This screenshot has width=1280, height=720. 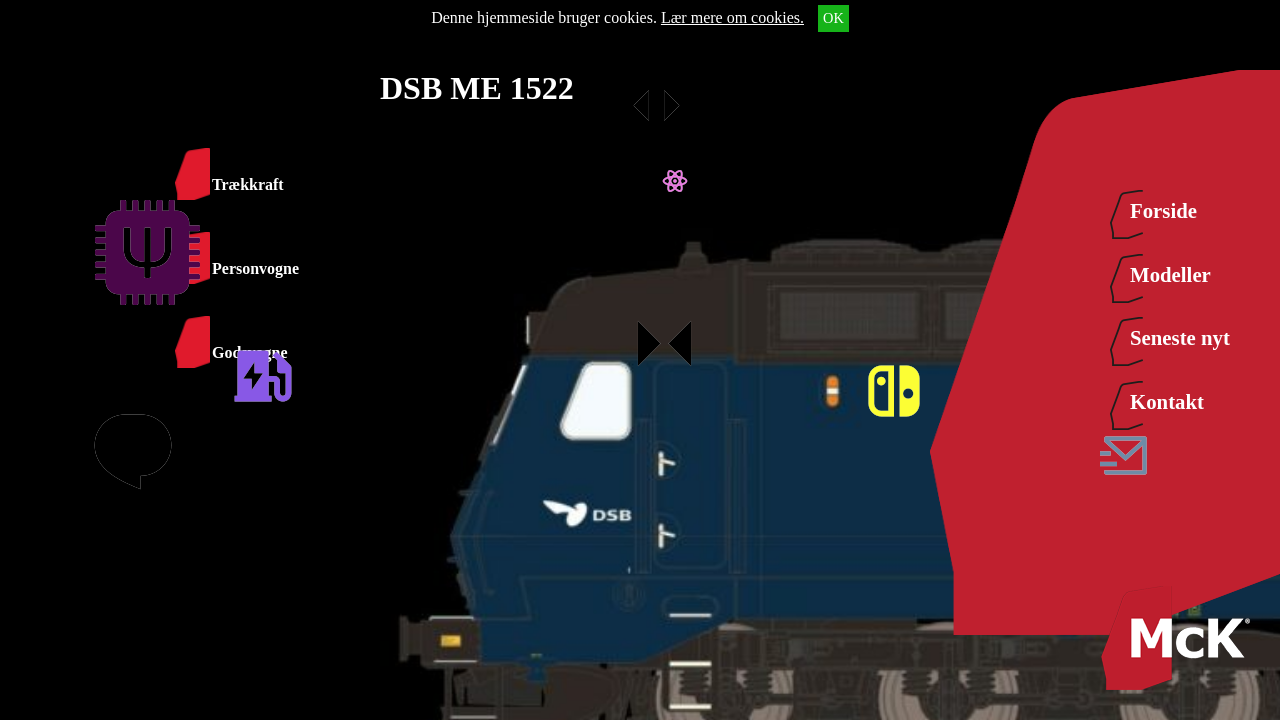 What do you see at coordinates (133, 449) in the screenshot?
I see `open chat or messaging` at bounding box center [133, 449].